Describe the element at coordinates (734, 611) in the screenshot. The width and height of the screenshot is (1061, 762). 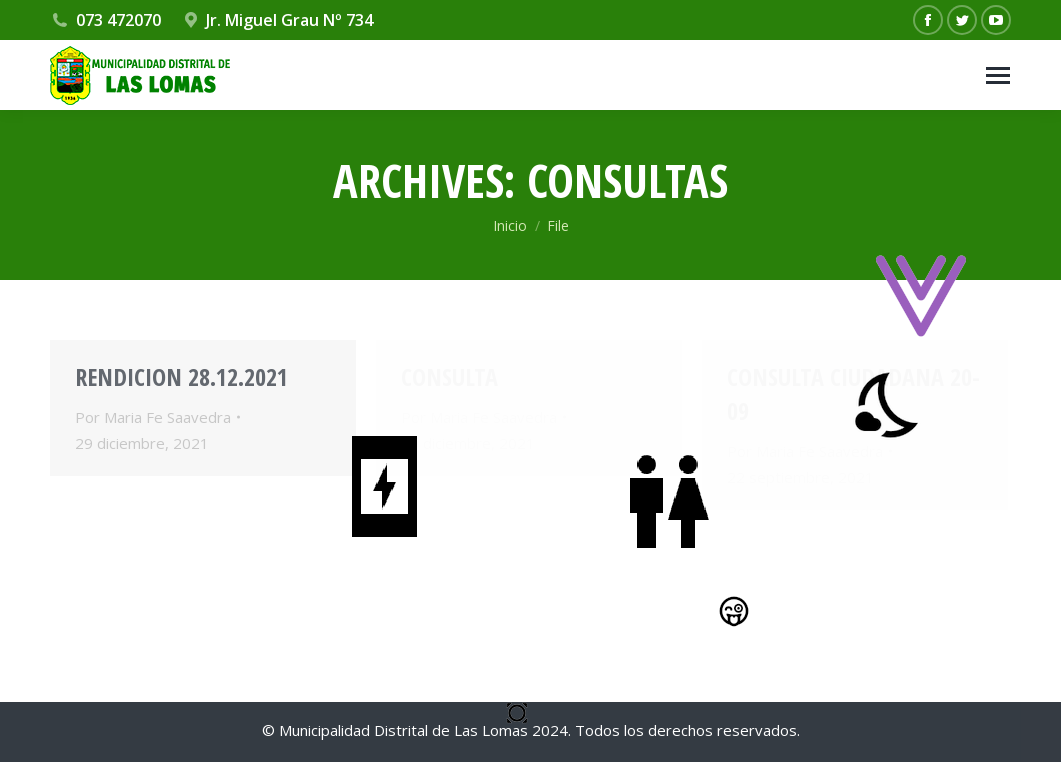
I see `react with a playful or silly emoji` at that location.